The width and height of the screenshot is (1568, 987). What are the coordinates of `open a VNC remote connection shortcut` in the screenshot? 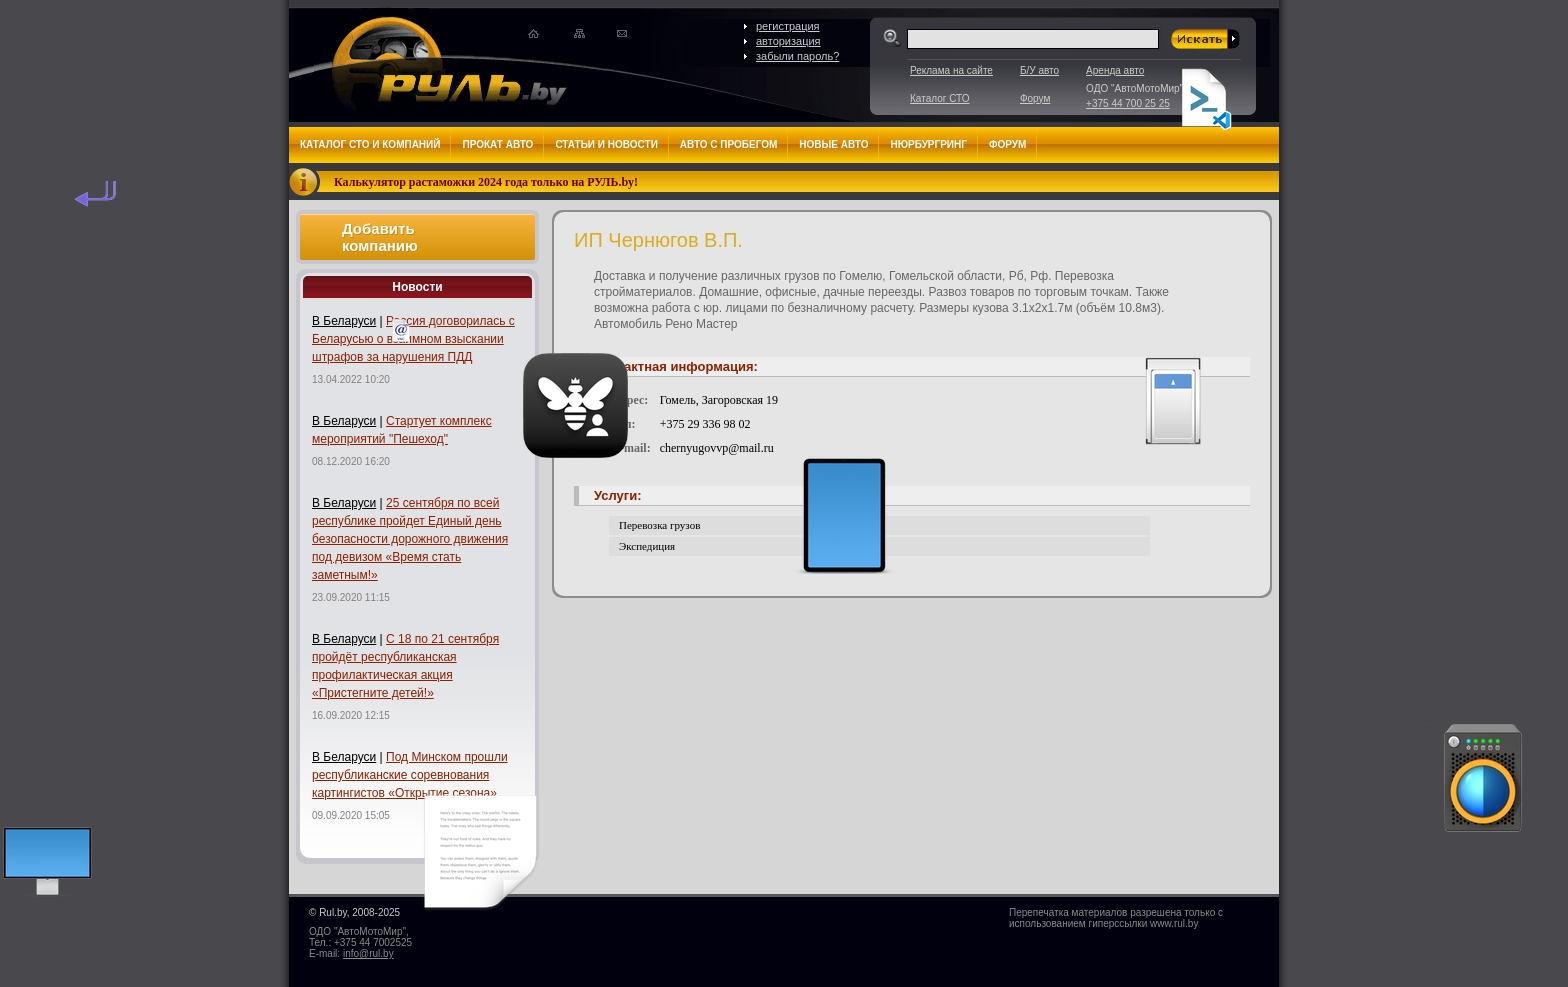 It's located at (401, 331).